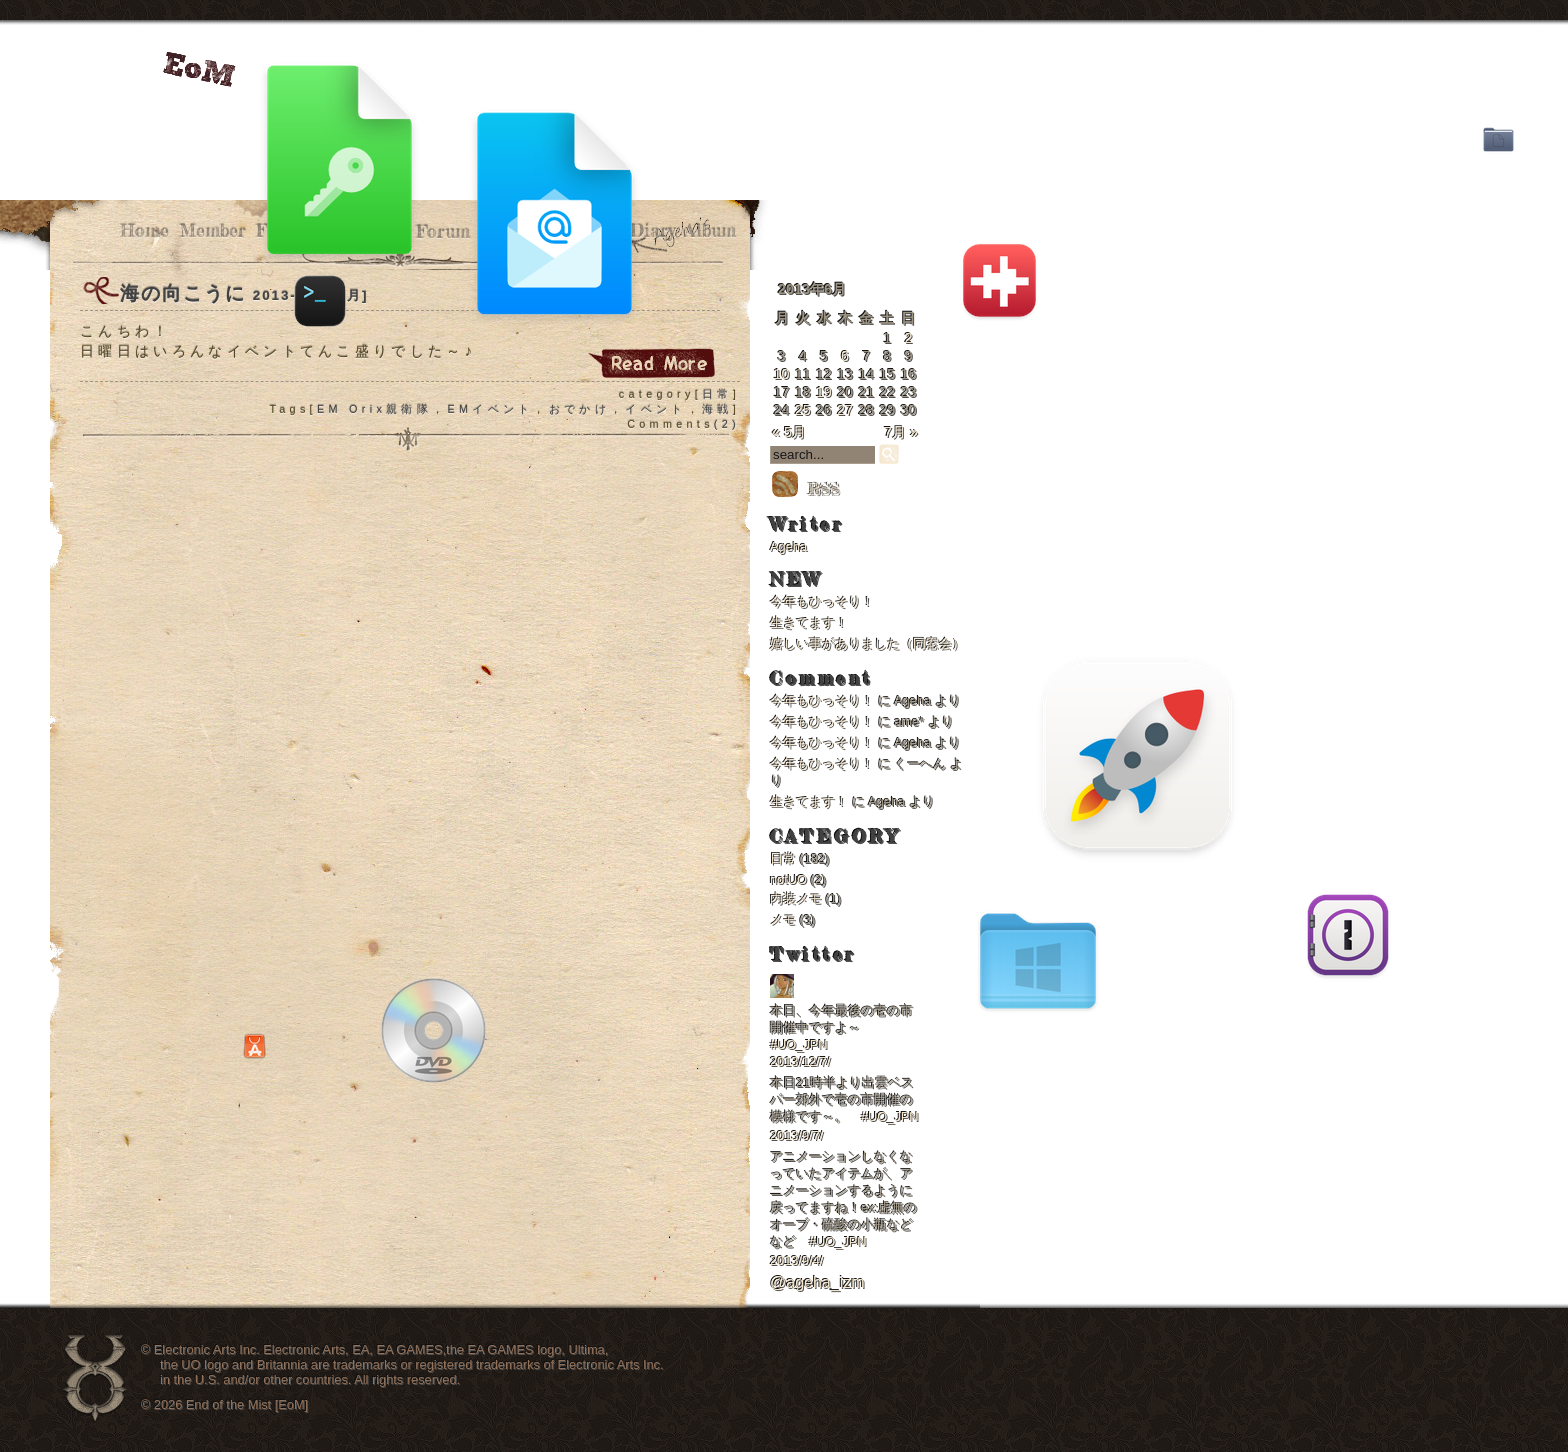 This screenshot has height=1452, width=1568. I want to click on launch ibus typing booster input method, so click(1137, 755).